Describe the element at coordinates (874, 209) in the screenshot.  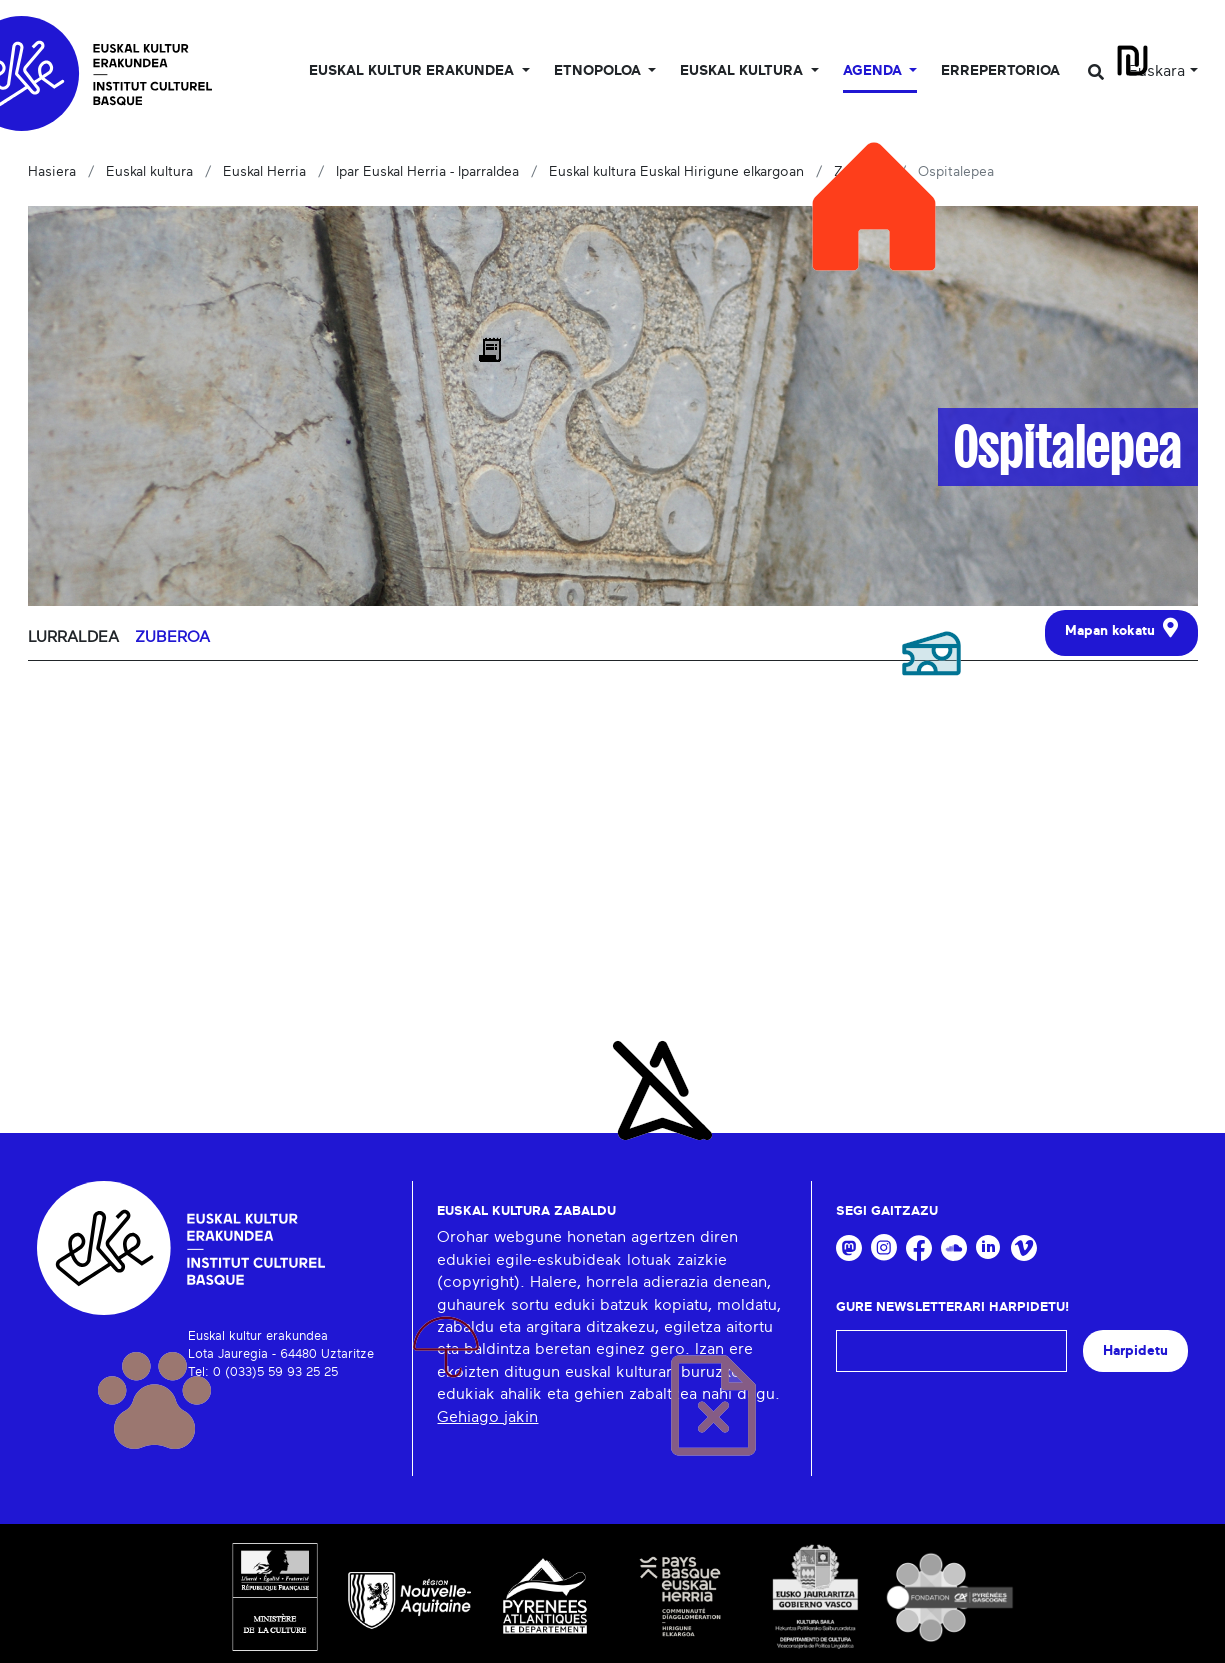
I see `navigate to home screen` at that location.